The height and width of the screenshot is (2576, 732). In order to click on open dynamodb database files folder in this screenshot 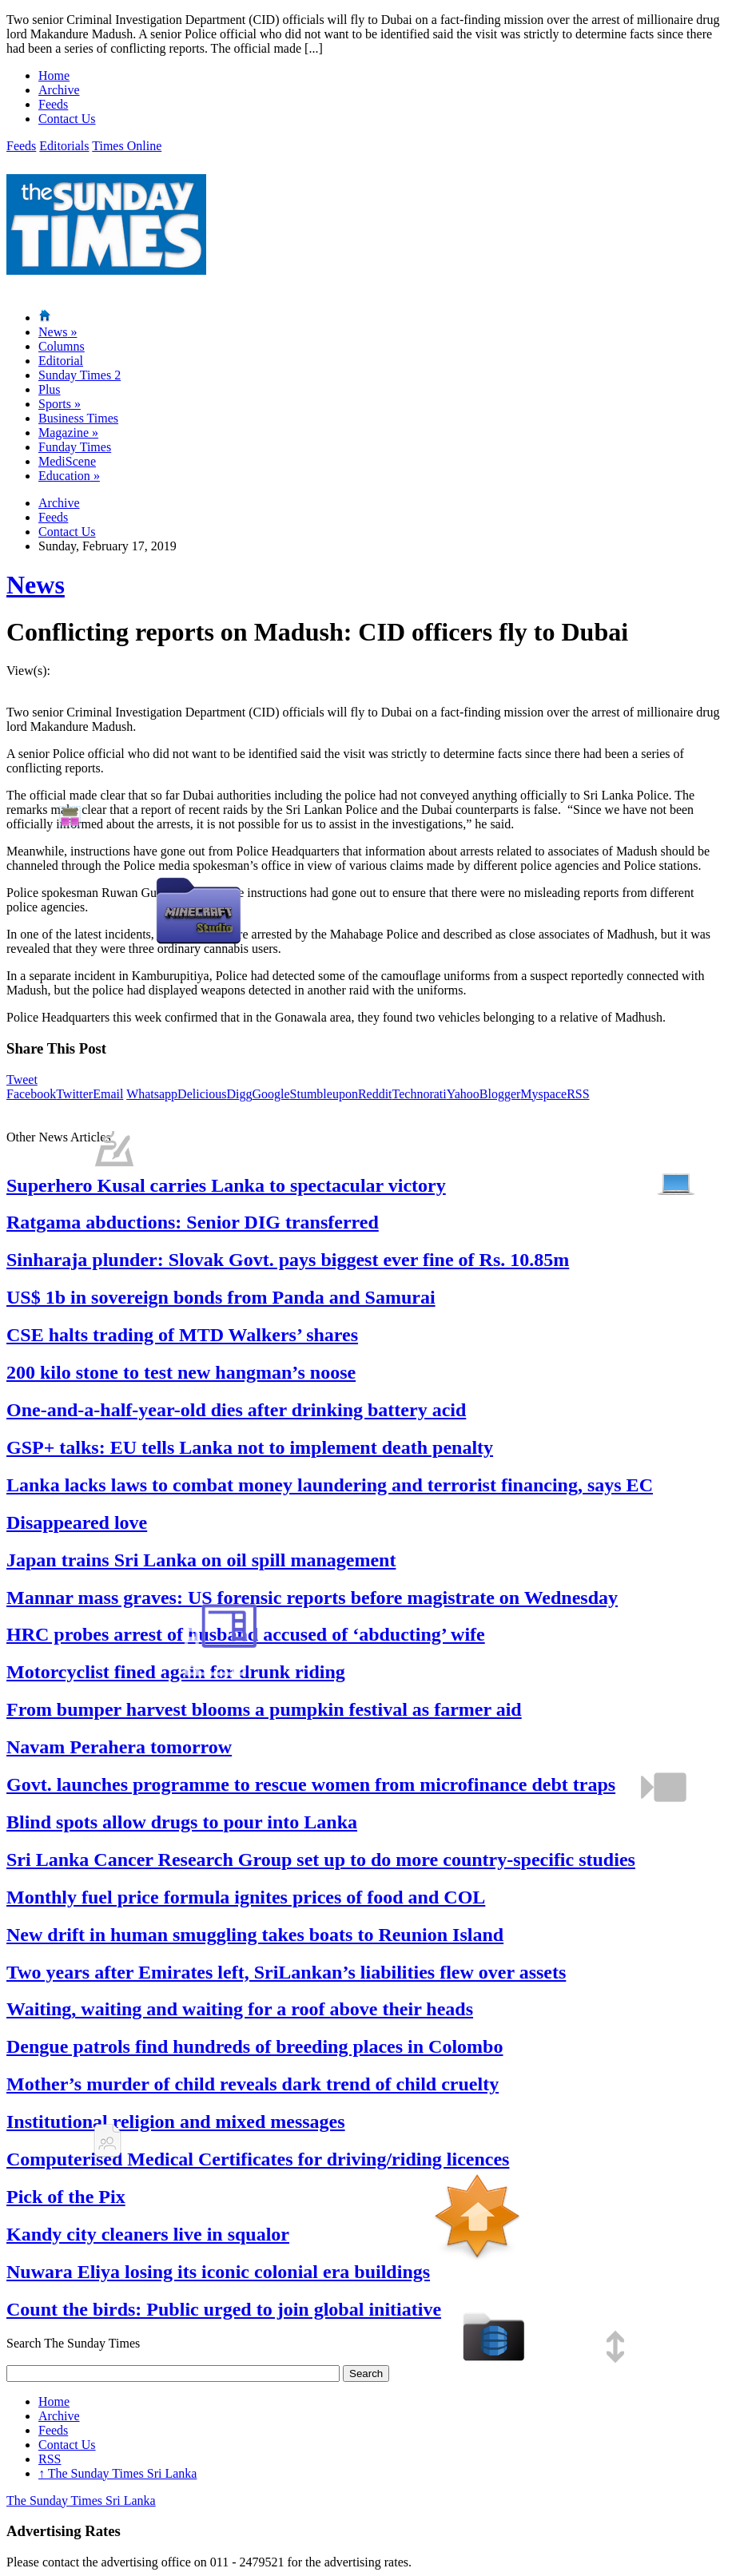, I will do `click(493, 2338)`.